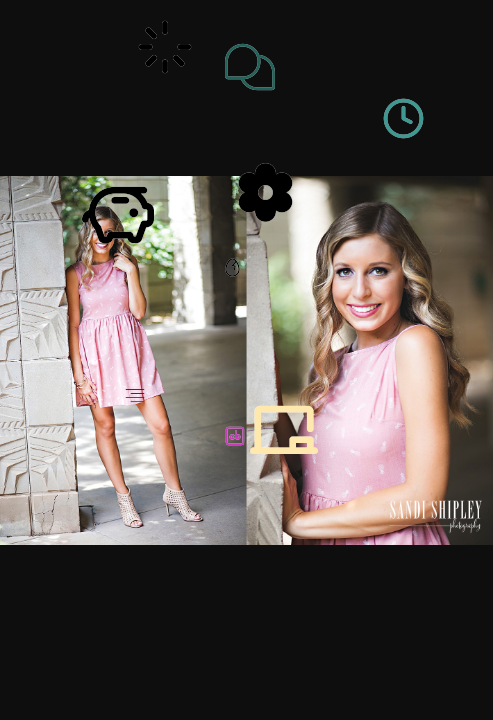 The image size is (493, 720). Describe the element at coordinates (403, 118) in the screenshot. I see `view time or clock settings` at that location.